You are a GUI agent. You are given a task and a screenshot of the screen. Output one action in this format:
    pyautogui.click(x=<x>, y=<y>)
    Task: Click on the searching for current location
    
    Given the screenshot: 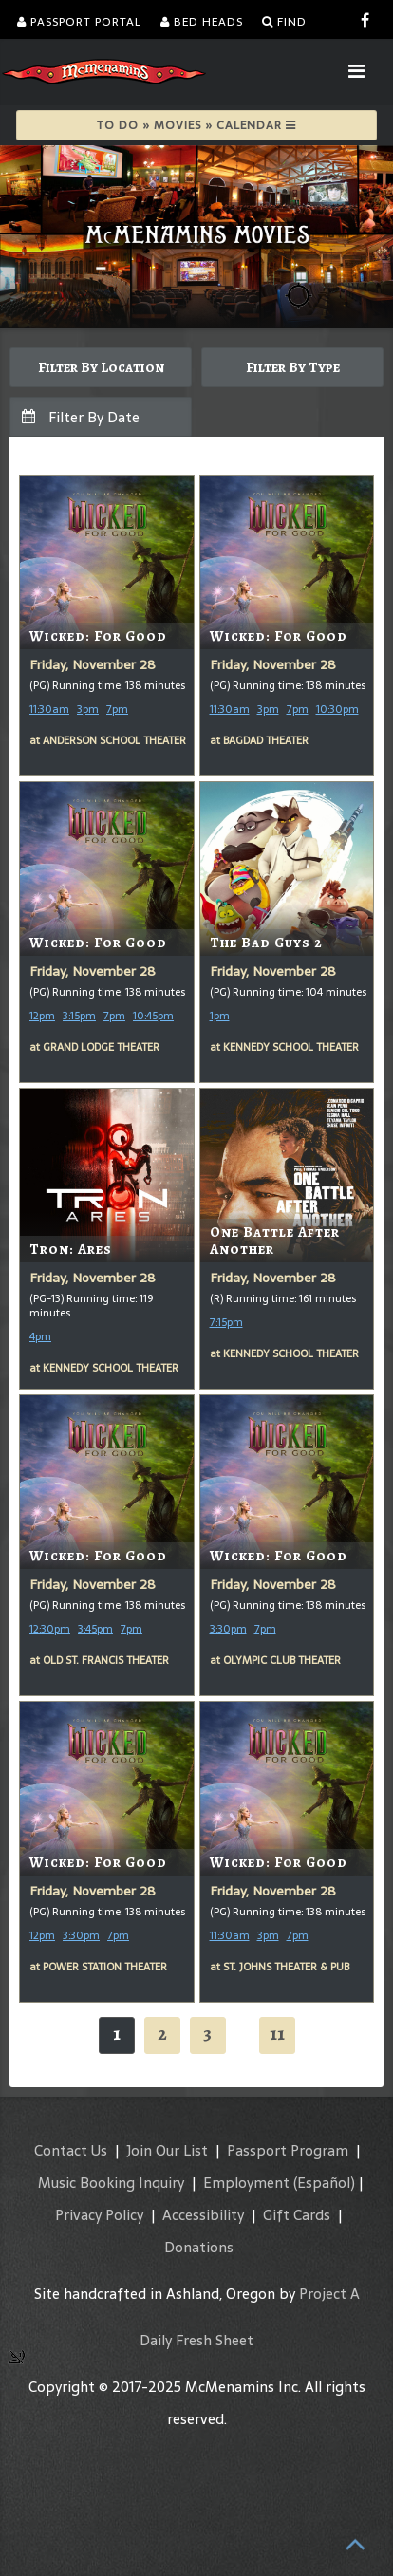 What is the action you would take?
    pyautogui.click(x=298, y=295)
    